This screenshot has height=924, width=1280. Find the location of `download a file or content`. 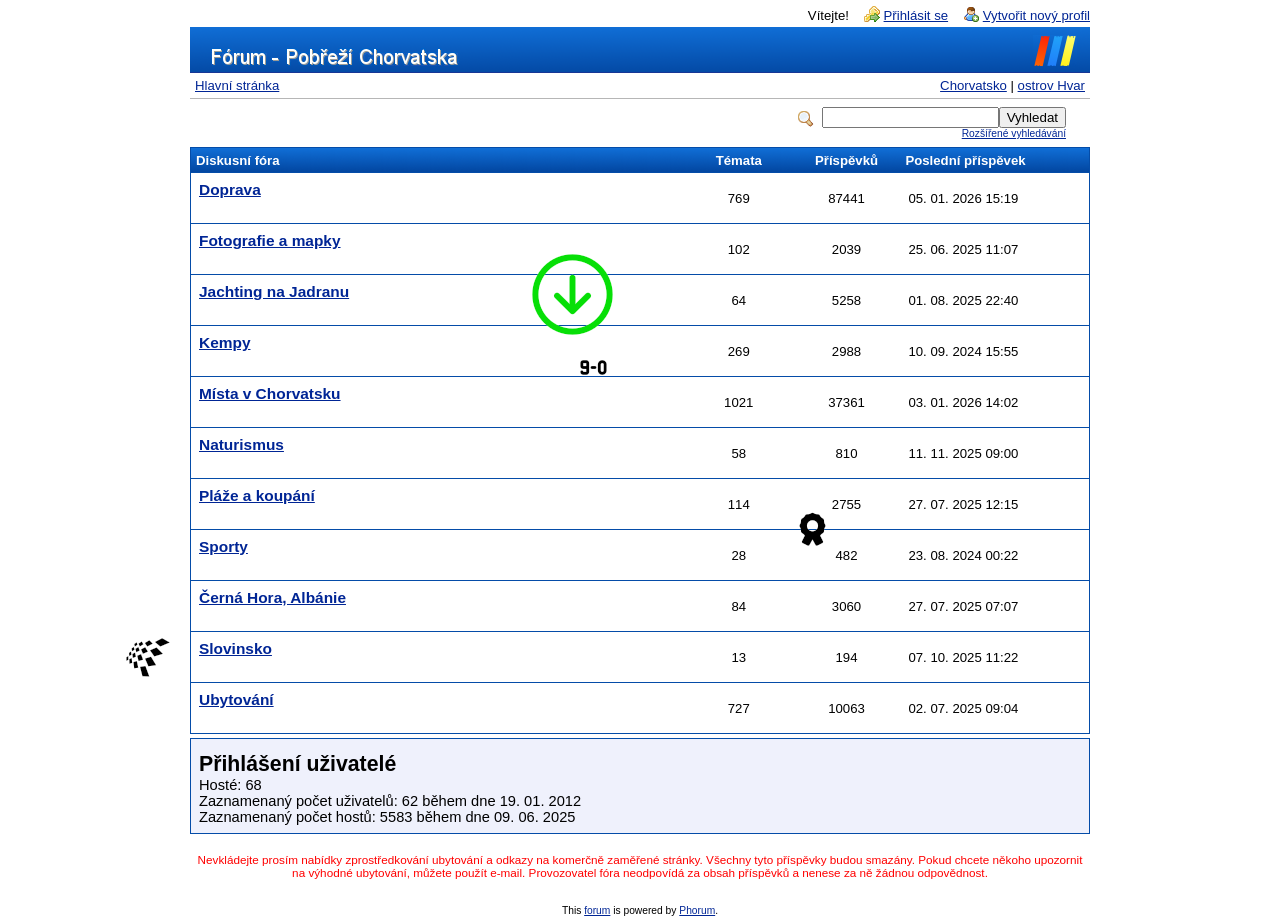

download a file or content is located at coordinates (572, 294).